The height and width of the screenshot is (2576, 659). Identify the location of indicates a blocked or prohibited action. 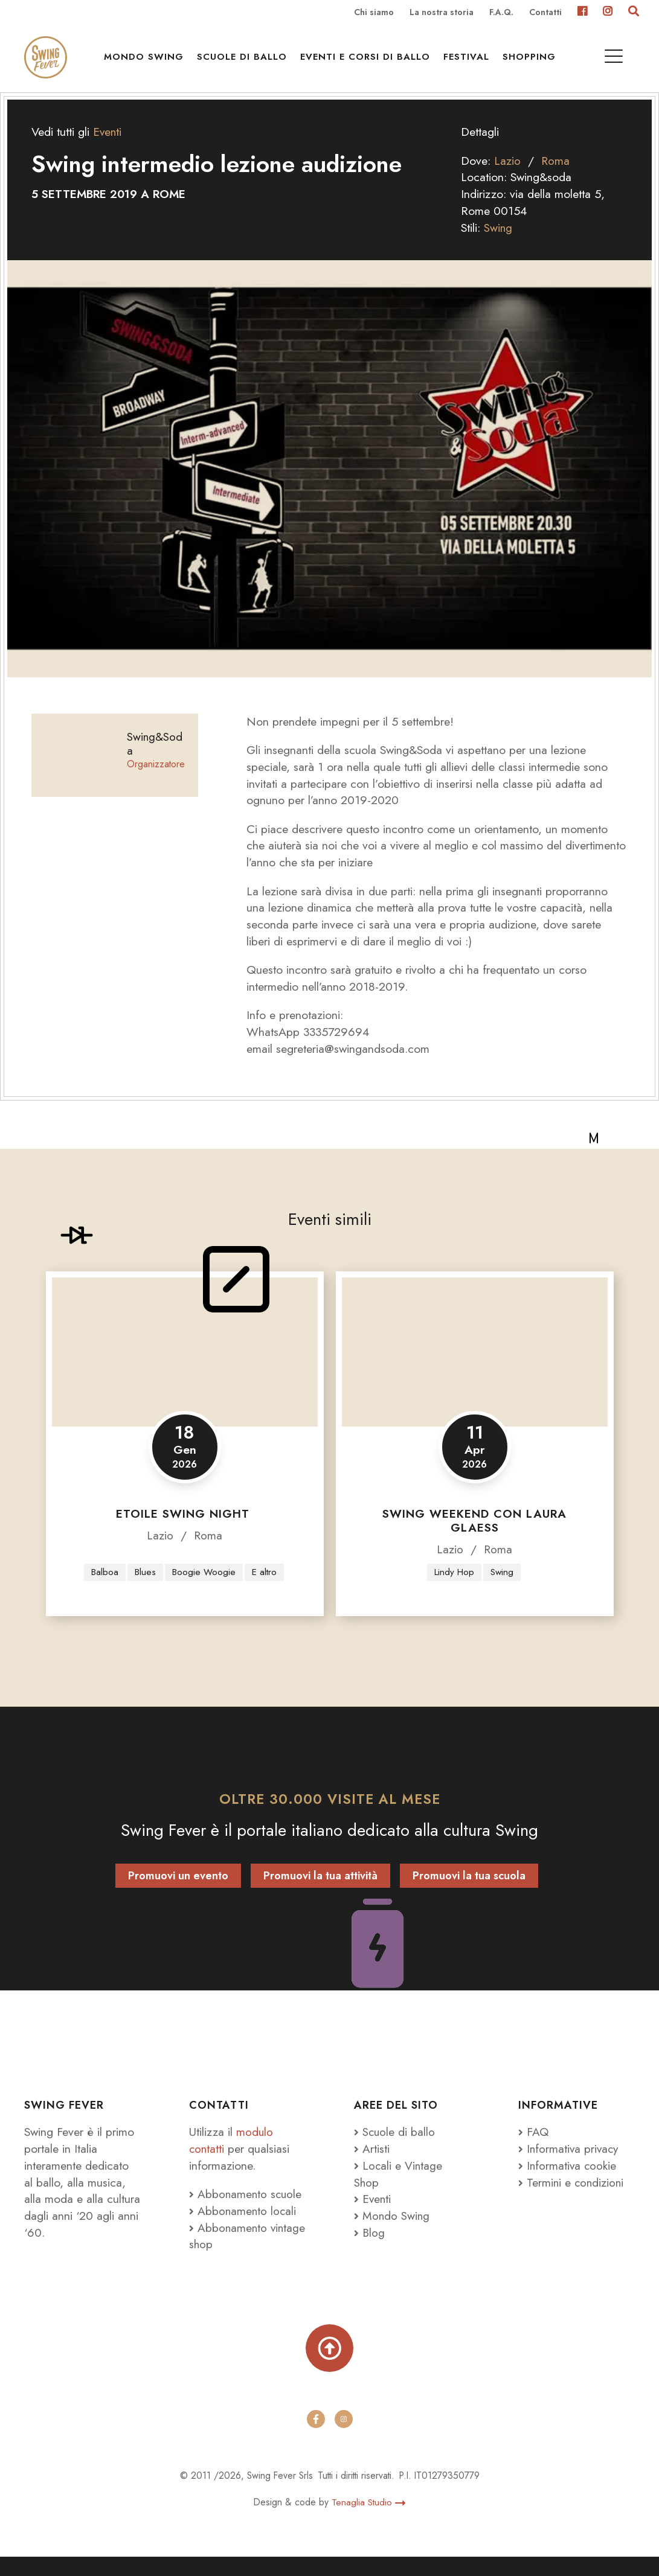
(236, 1279).